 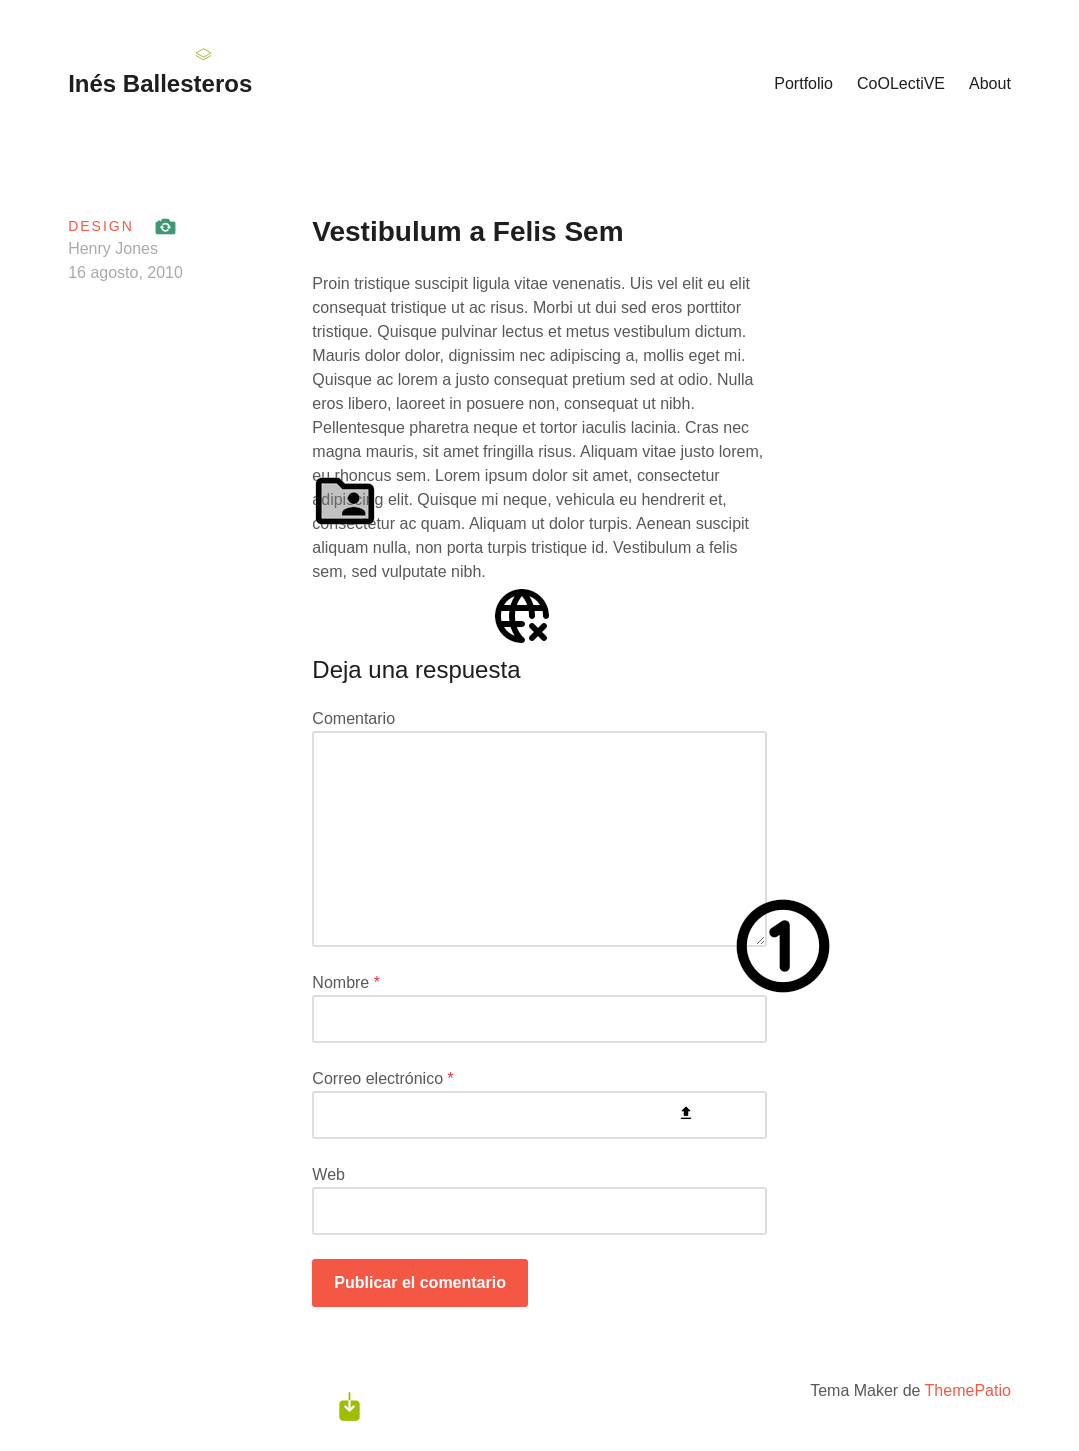 What do you see at coordinates (349, 1406) in the screenshot?
I see `download file to device` at bounding box center [349, 1406].